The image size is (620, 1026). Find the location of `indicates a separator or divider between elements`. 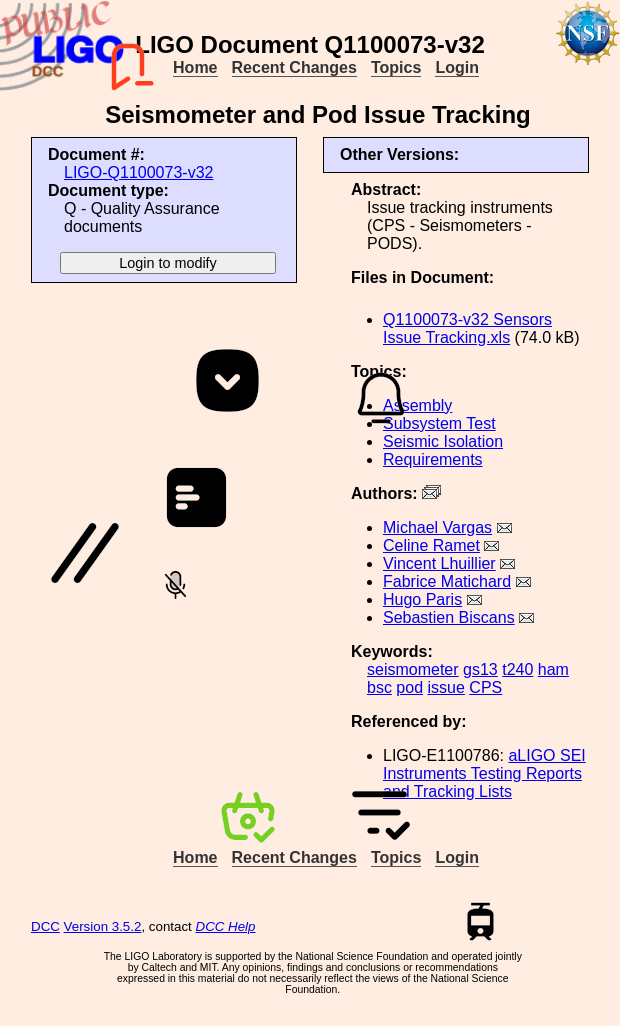

indicates a separator or divider between elements is located at coordinates (85, 553).